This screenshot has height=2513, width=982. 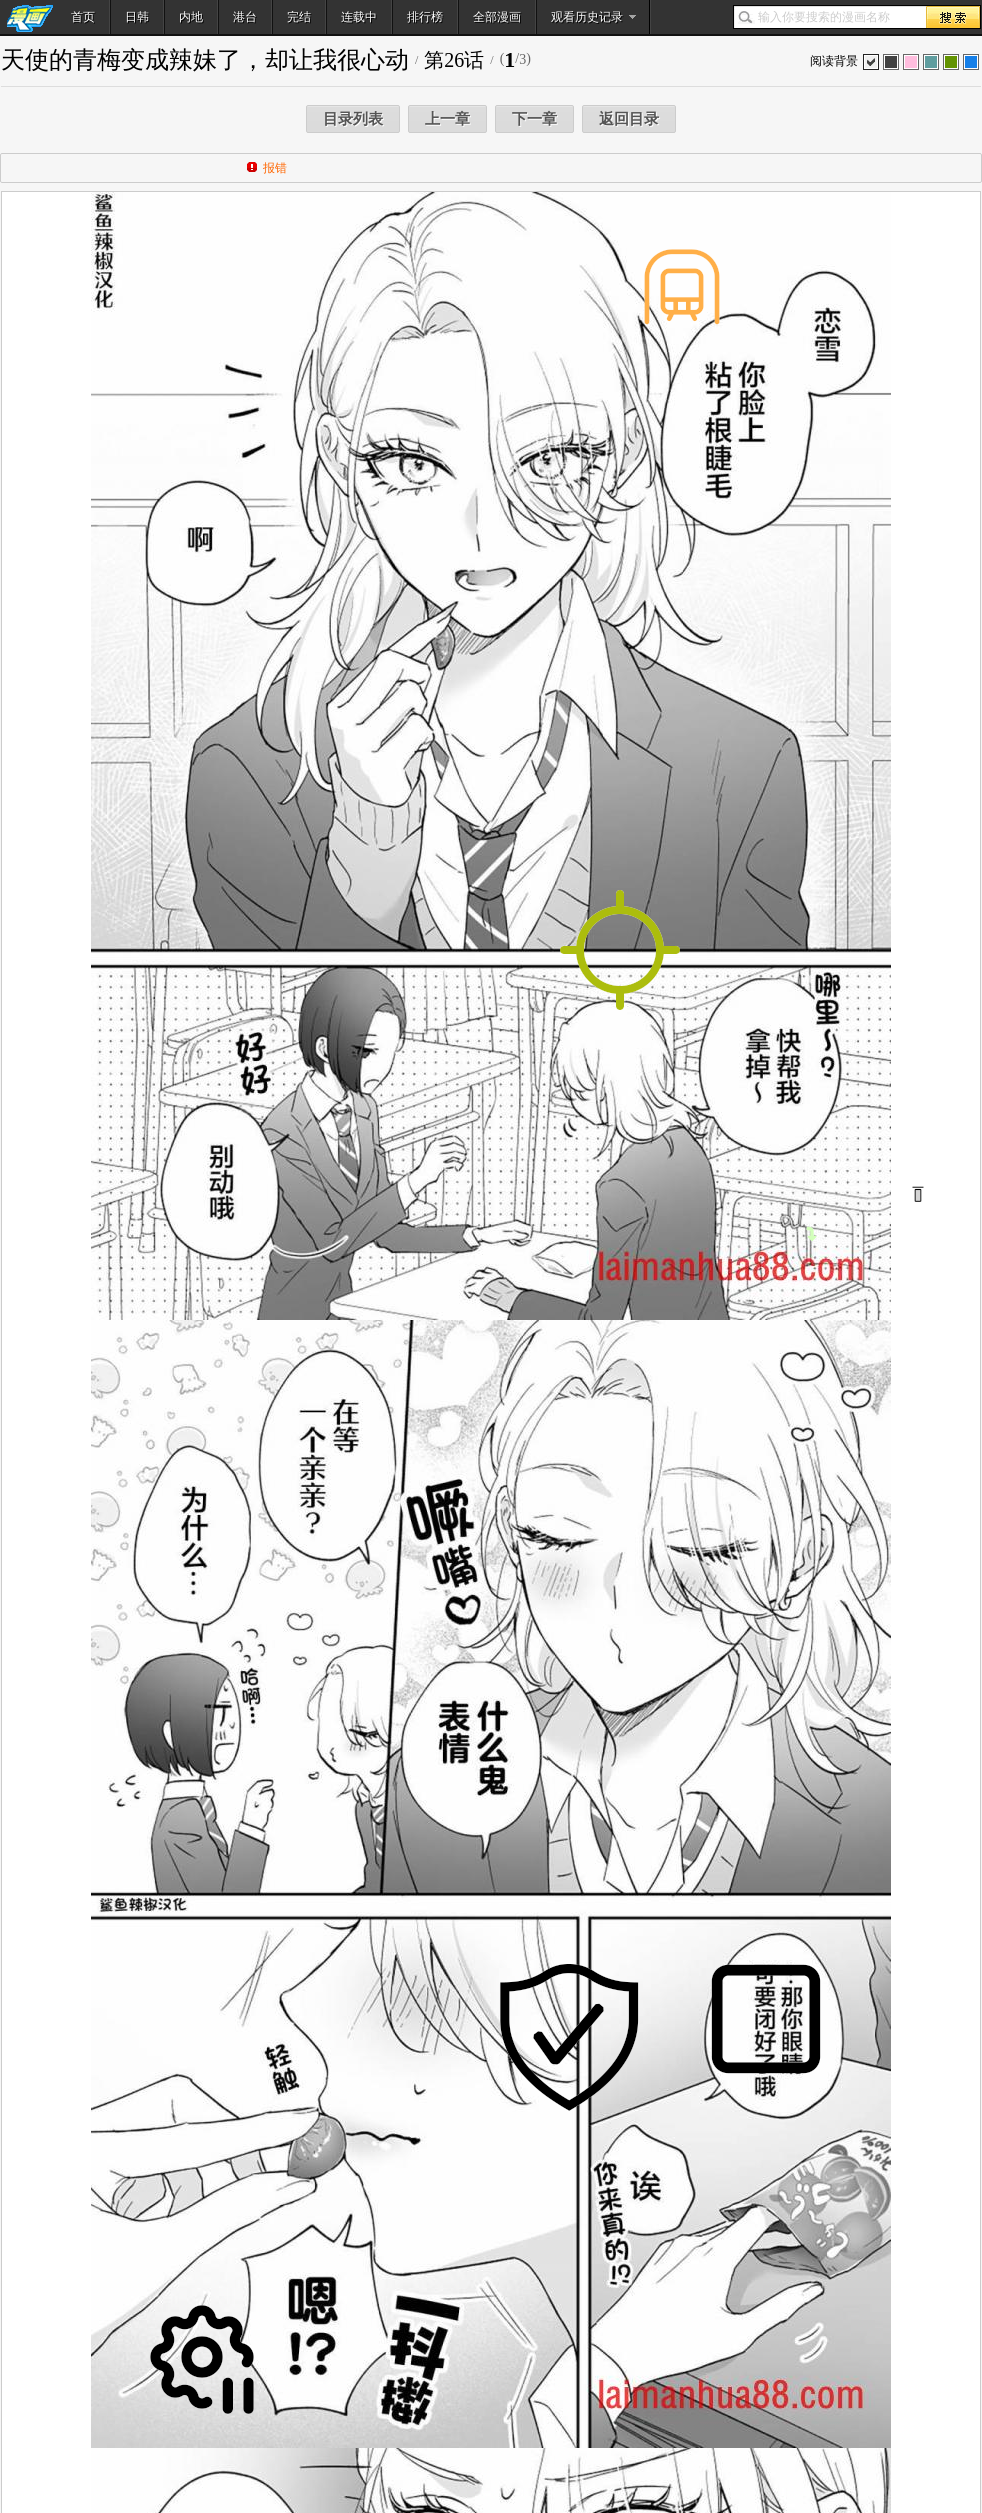 What do you see at coordinates (766, 2019) in the screenshot?
I see `define a selection area` at bounding box center [766, 2019].